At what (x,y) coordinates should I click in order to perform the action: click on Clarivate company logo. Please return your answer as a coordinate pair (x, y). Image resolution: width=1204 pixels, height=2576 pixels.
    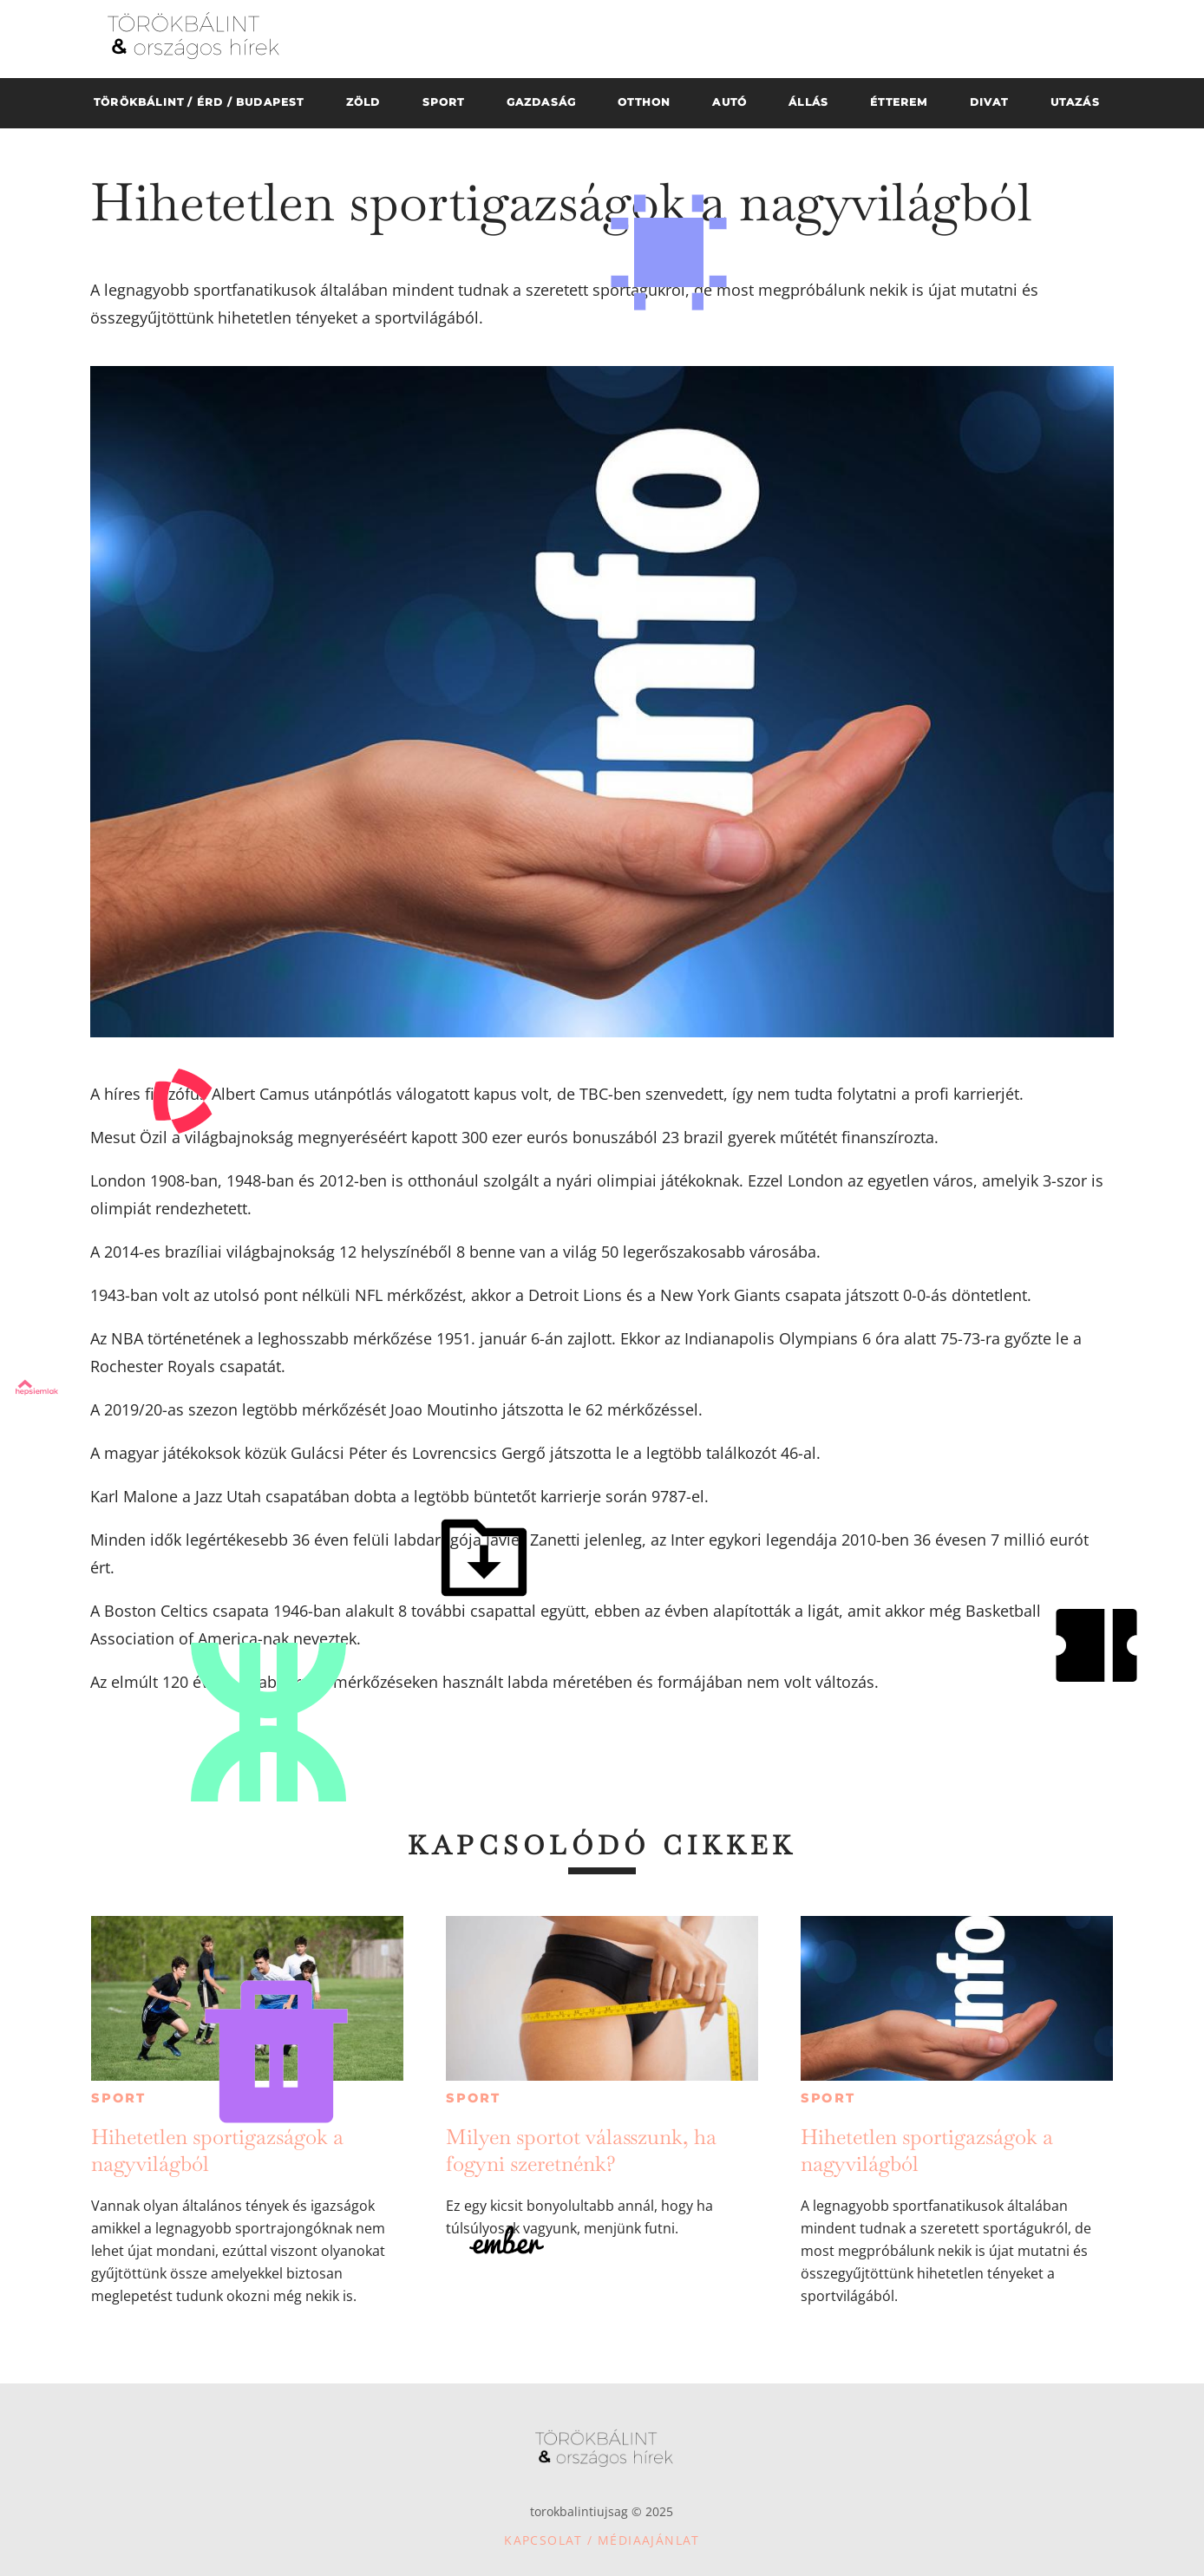
    Looking at the image, I should click on (182, 1101).